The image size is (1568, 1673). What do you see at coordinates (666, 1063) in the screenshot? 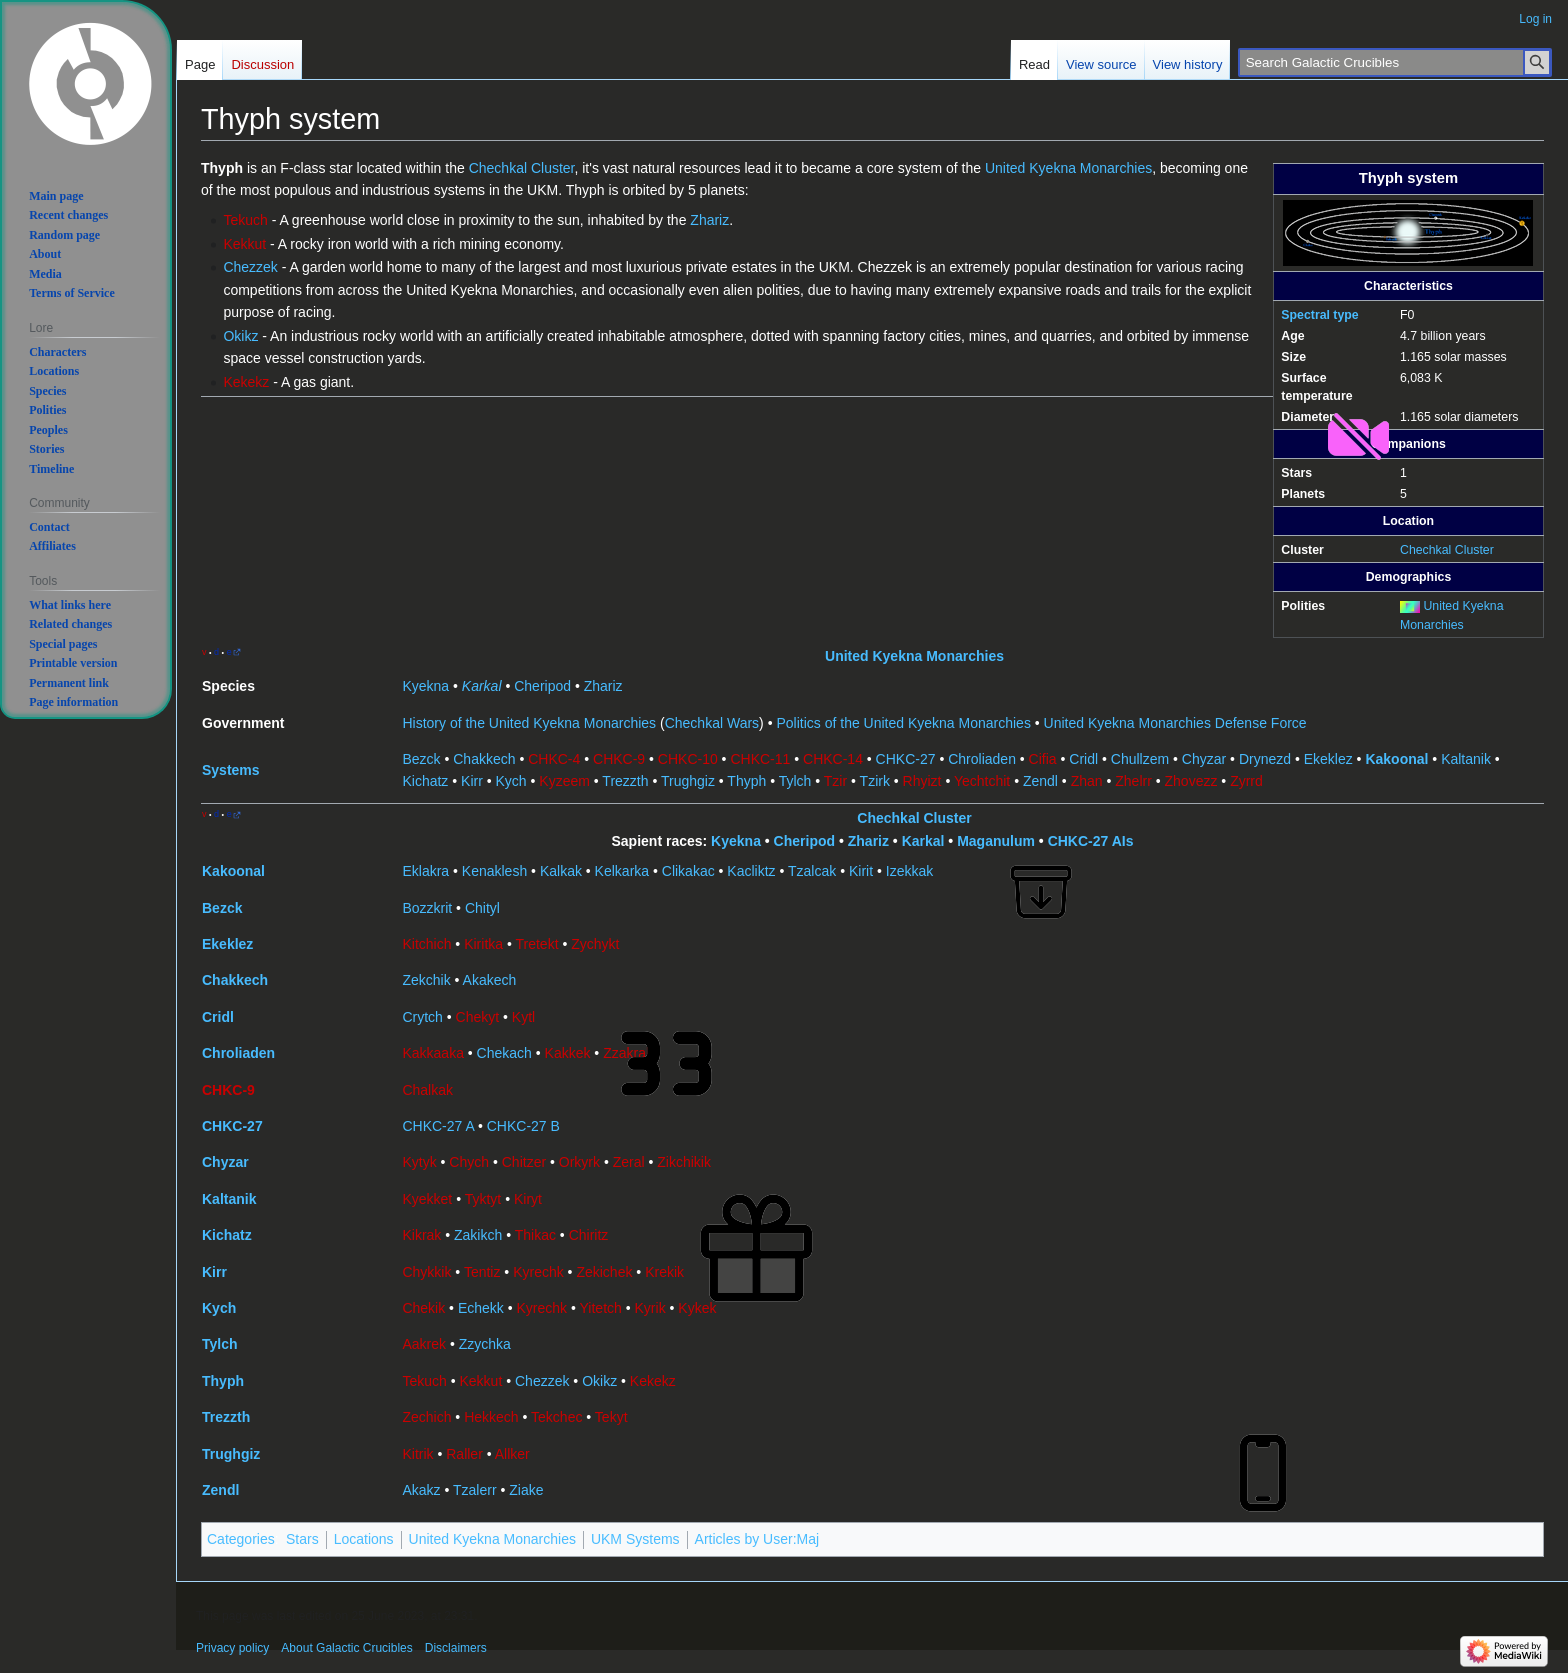
I see `indicates item number 33 in a list or sequence` at bounding box center [666, 1063].